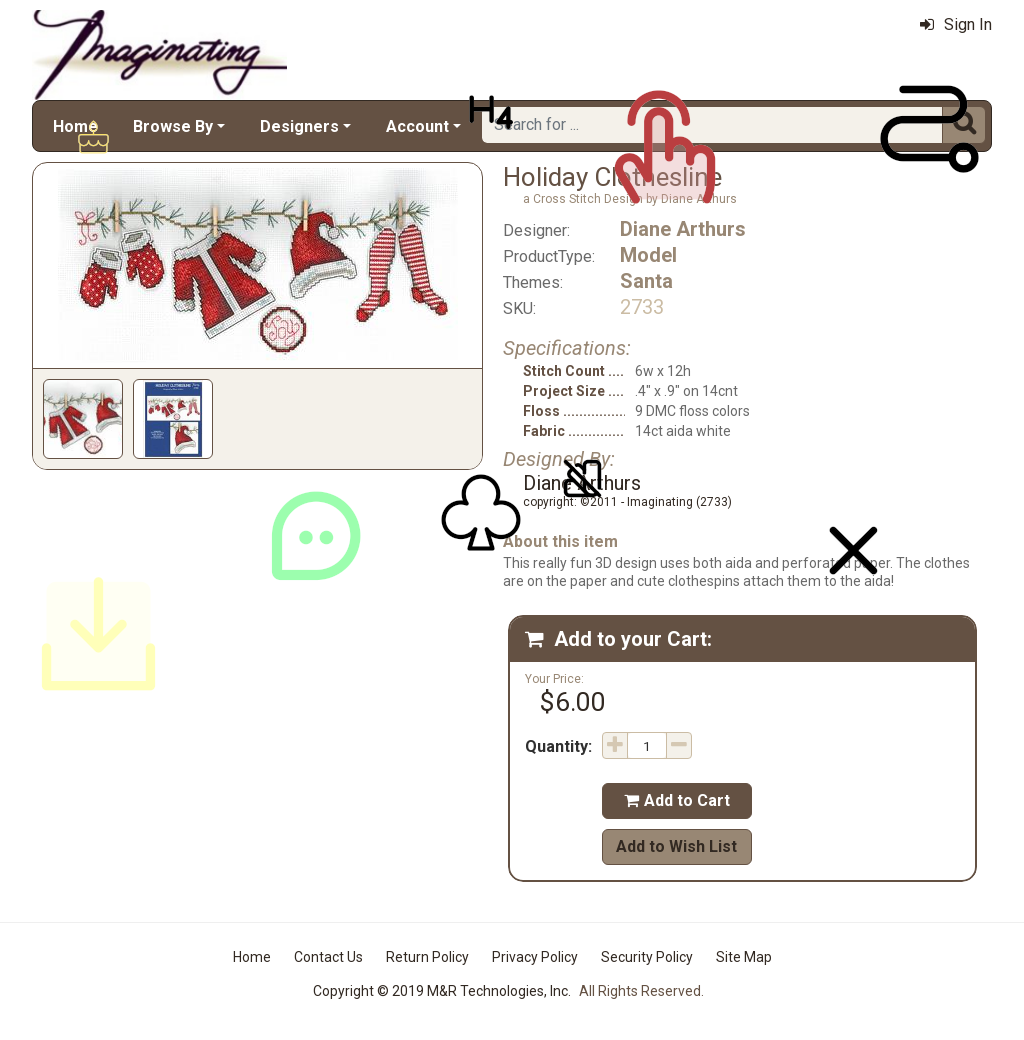 This screenshot has width=1024, height=1040. I want to click on tap to interact with this element, so click(665, 149).